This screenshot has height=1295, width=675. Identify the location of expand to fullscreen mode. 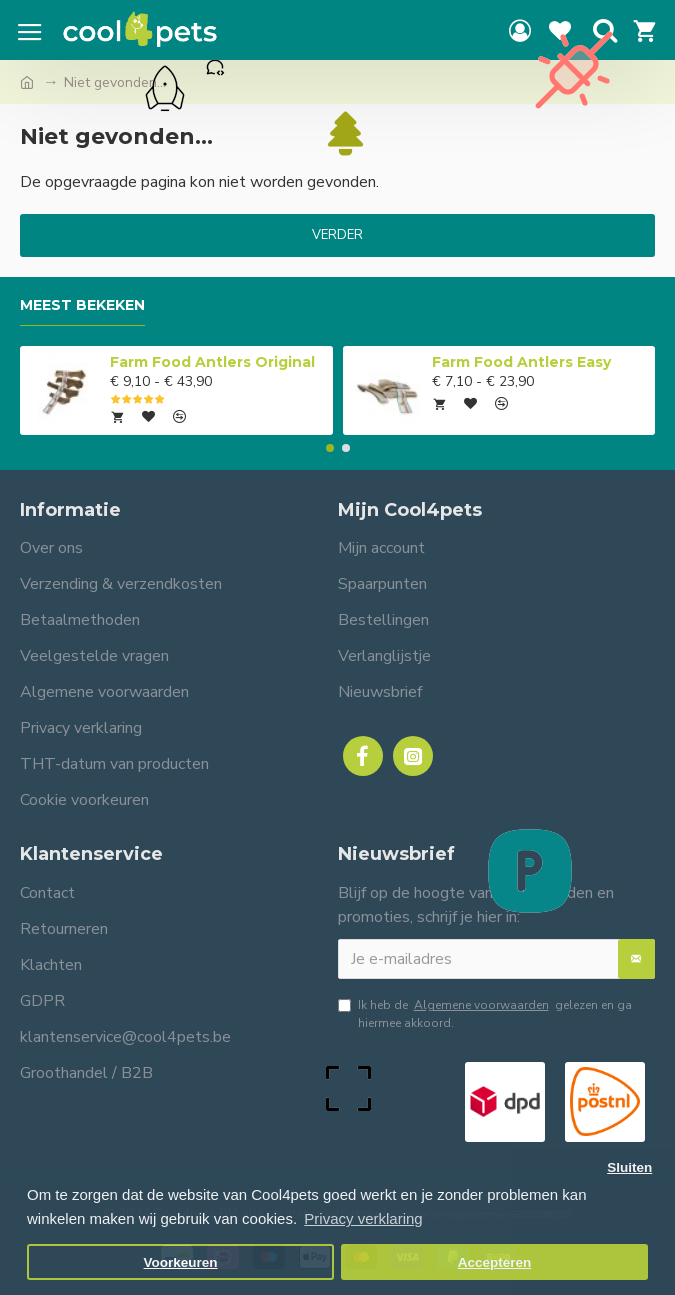
(348, 1088).